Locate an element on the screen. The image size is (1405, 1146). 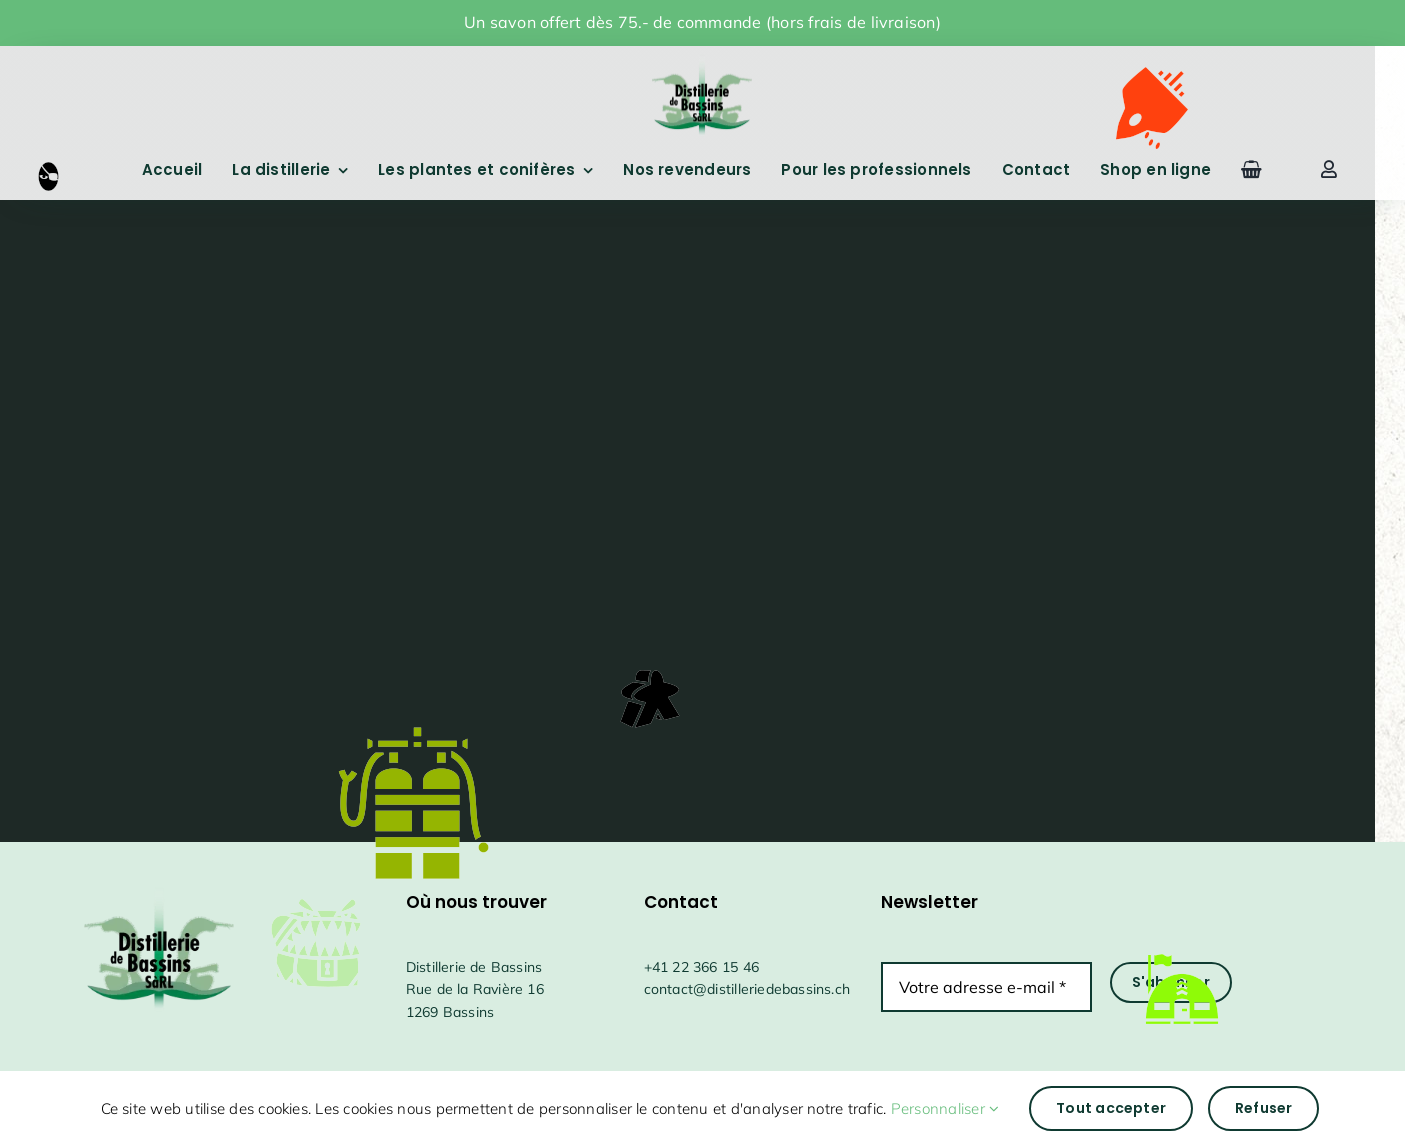
select pirate or rogue character class is located at coordinates (48, 176).